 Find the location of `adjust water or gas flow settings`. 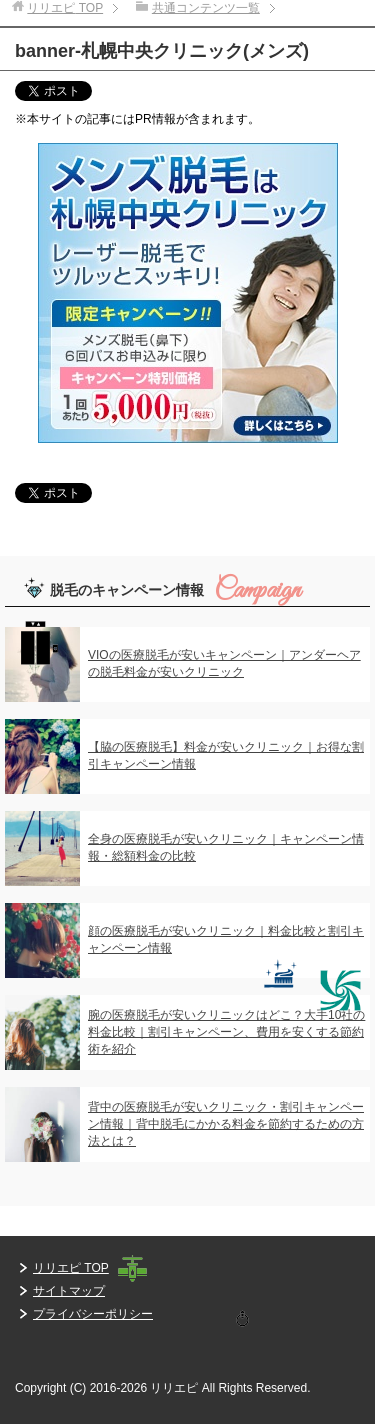

adjust water or gas flow settings is located at coordinates (132, 1268).